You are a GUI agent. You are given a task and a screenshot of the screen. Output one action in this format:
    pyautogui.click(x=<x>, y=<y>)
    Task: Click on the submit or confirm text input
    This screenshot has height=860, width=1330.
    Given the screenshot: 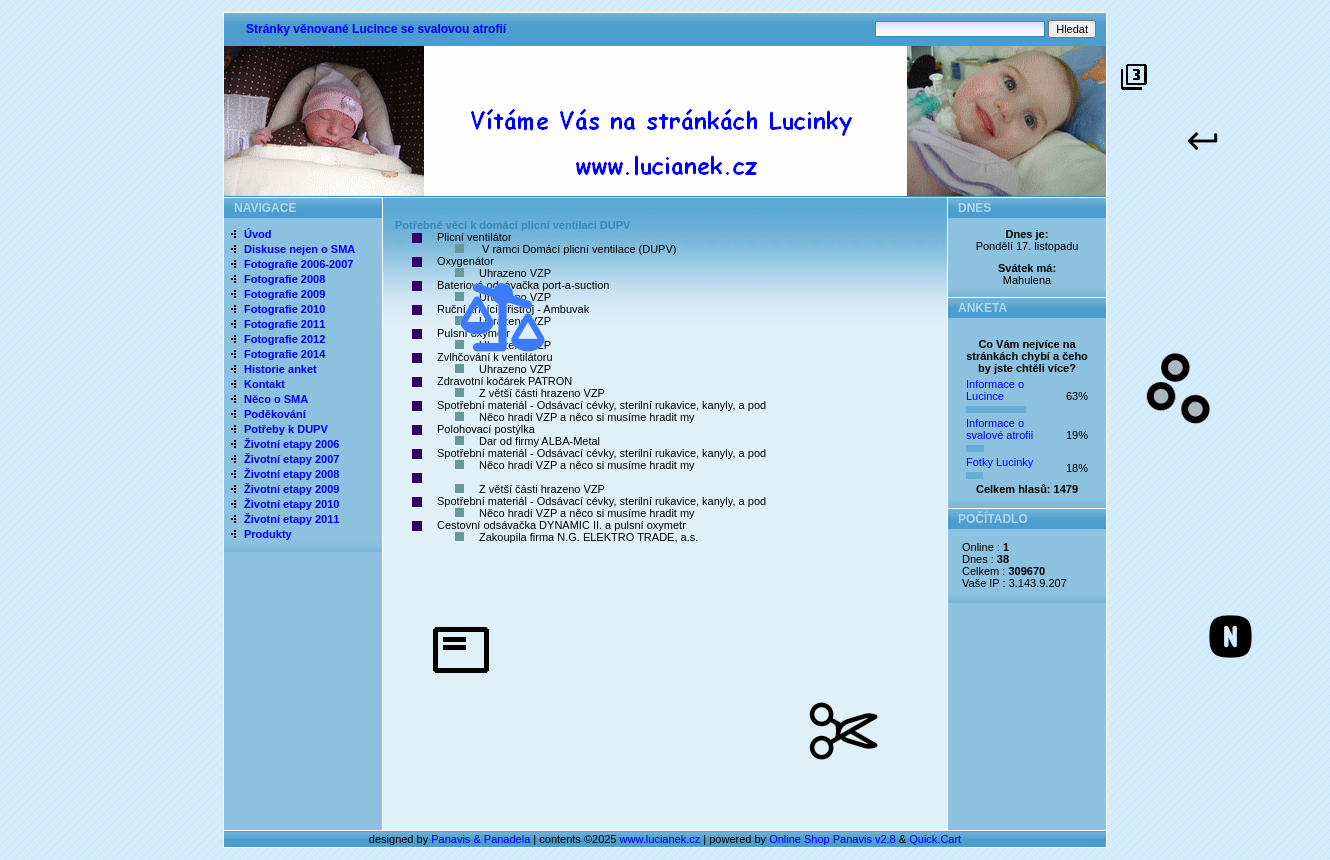 What is the action you would take?
    pyautogui.click(x=1203, y=141)
    